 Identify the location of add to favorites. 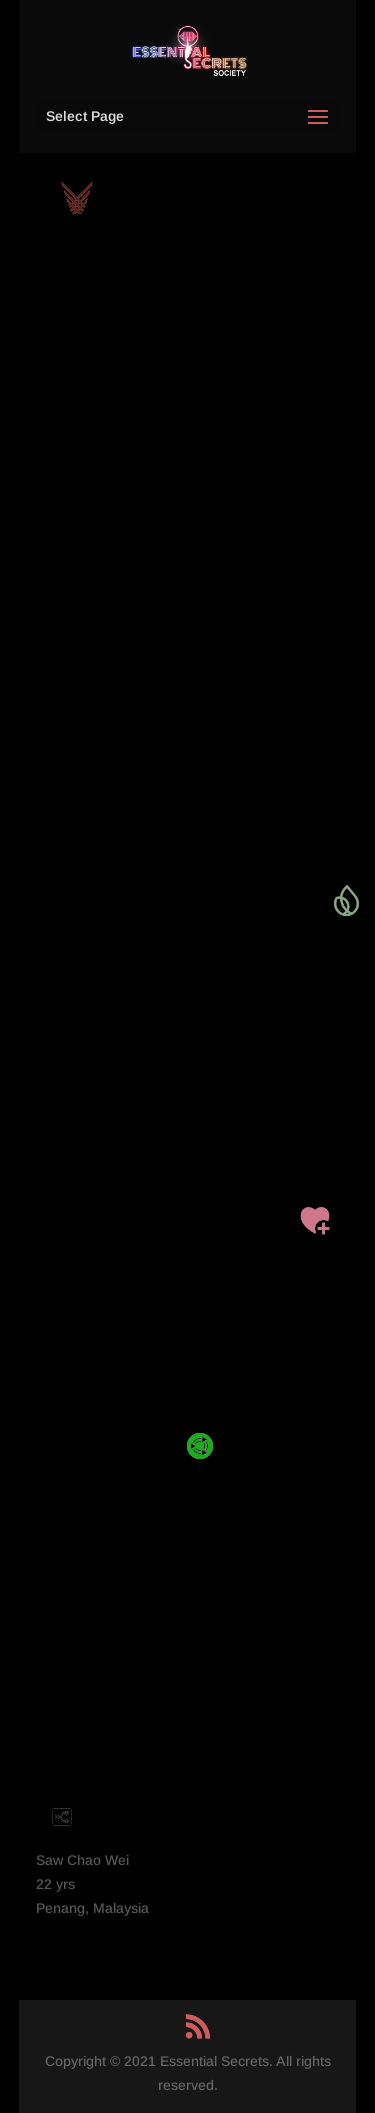
(315, 1220).